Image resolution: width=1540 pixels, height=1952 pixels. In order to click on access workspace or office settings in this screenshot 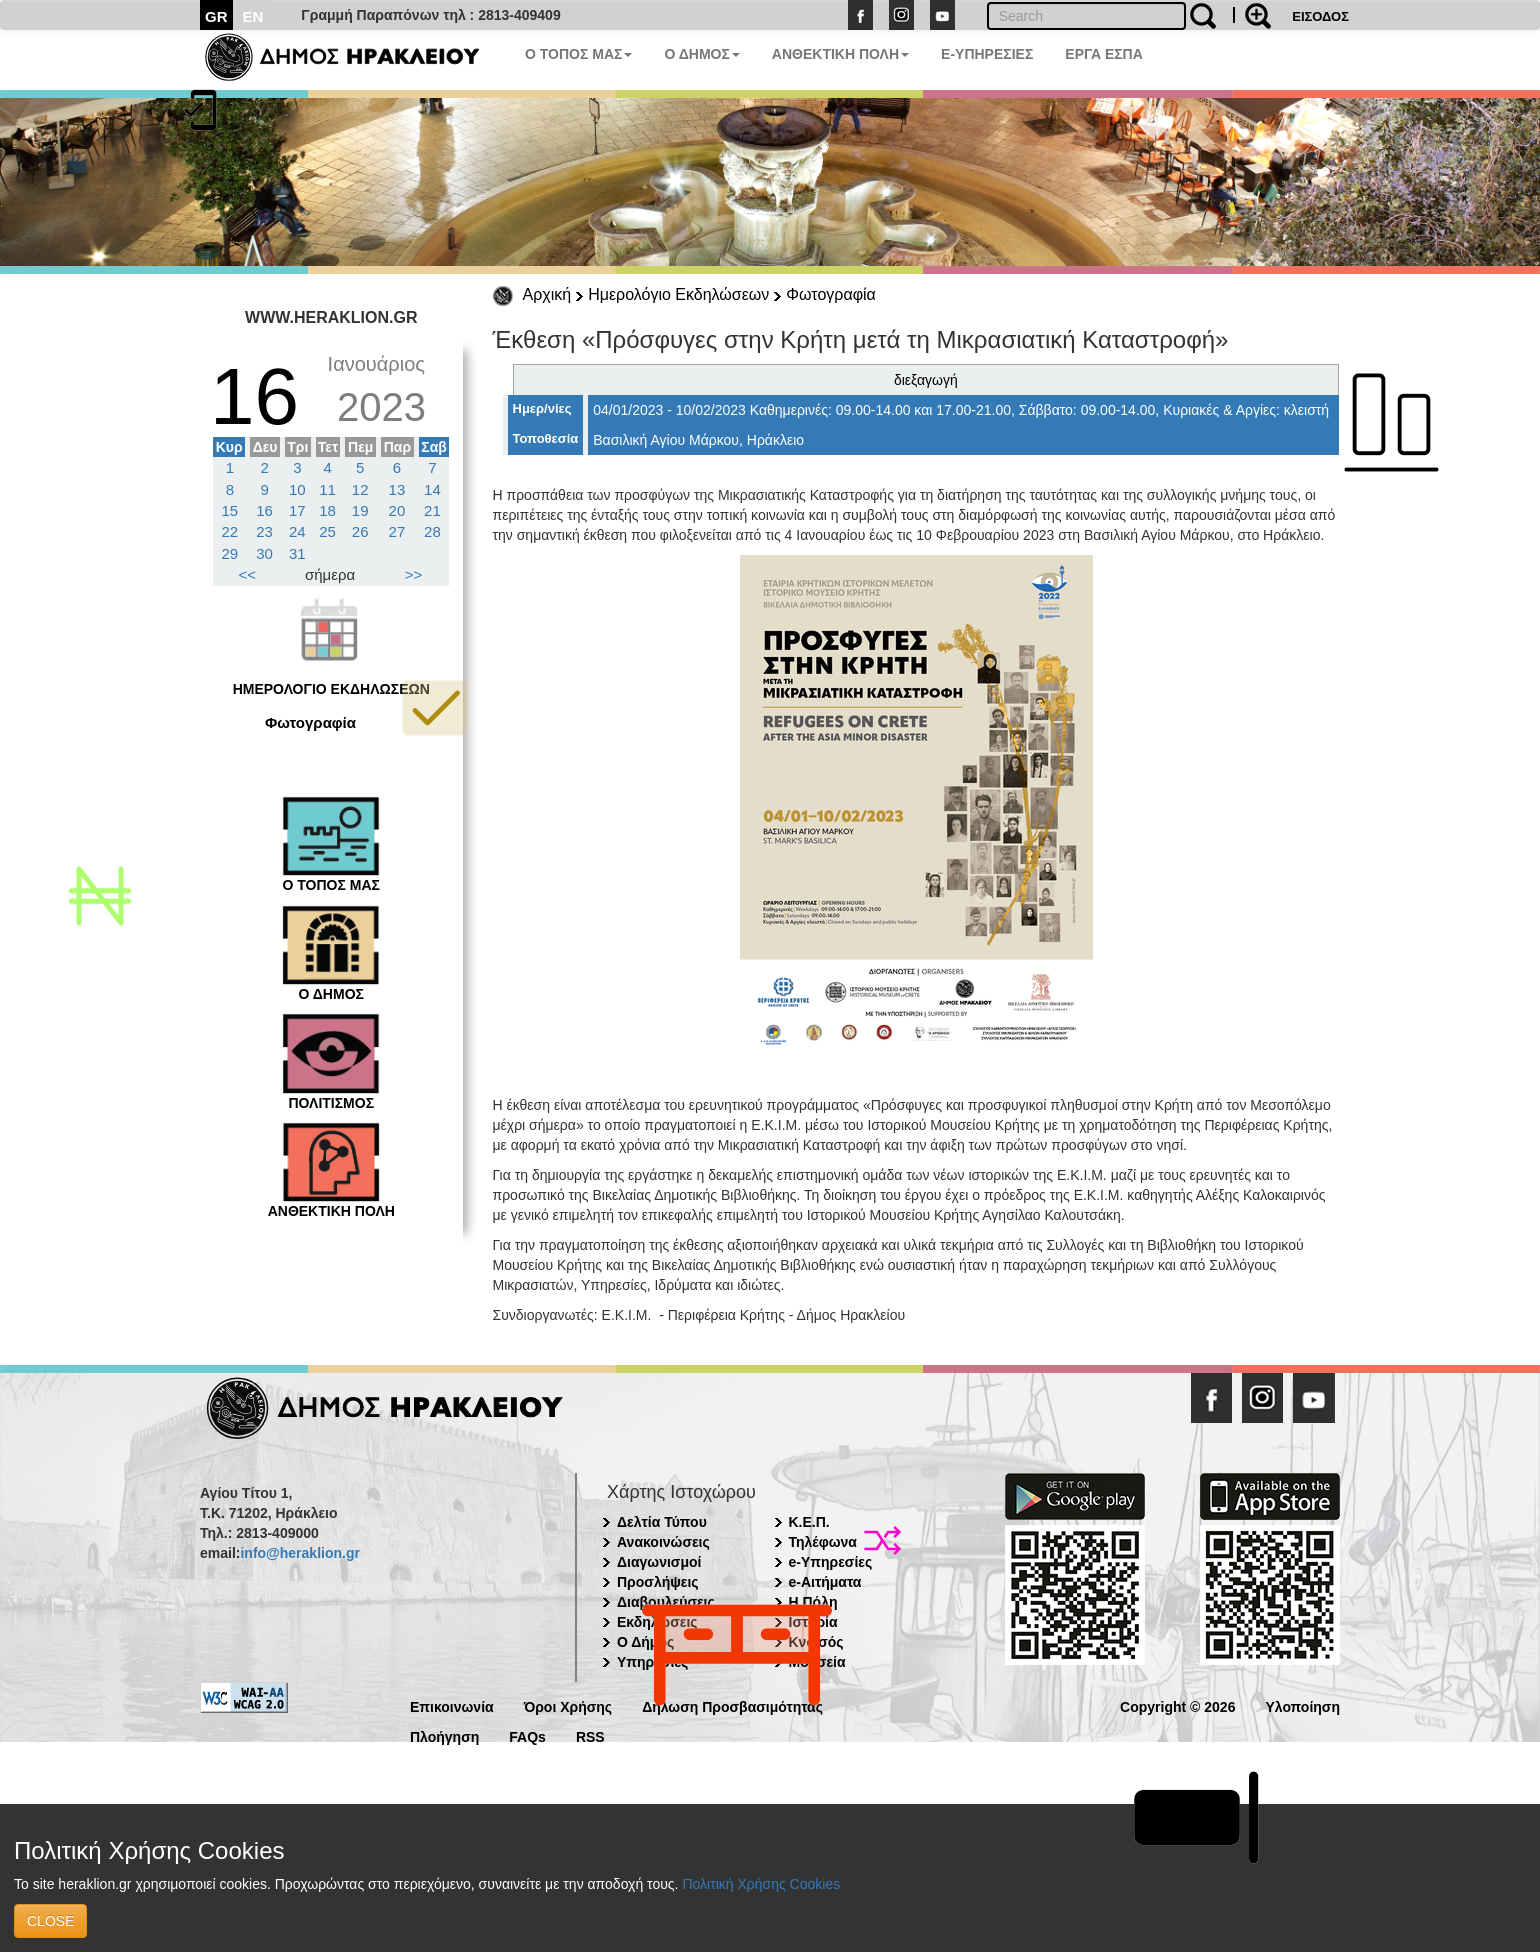, I will do `click(737, 1652)`.